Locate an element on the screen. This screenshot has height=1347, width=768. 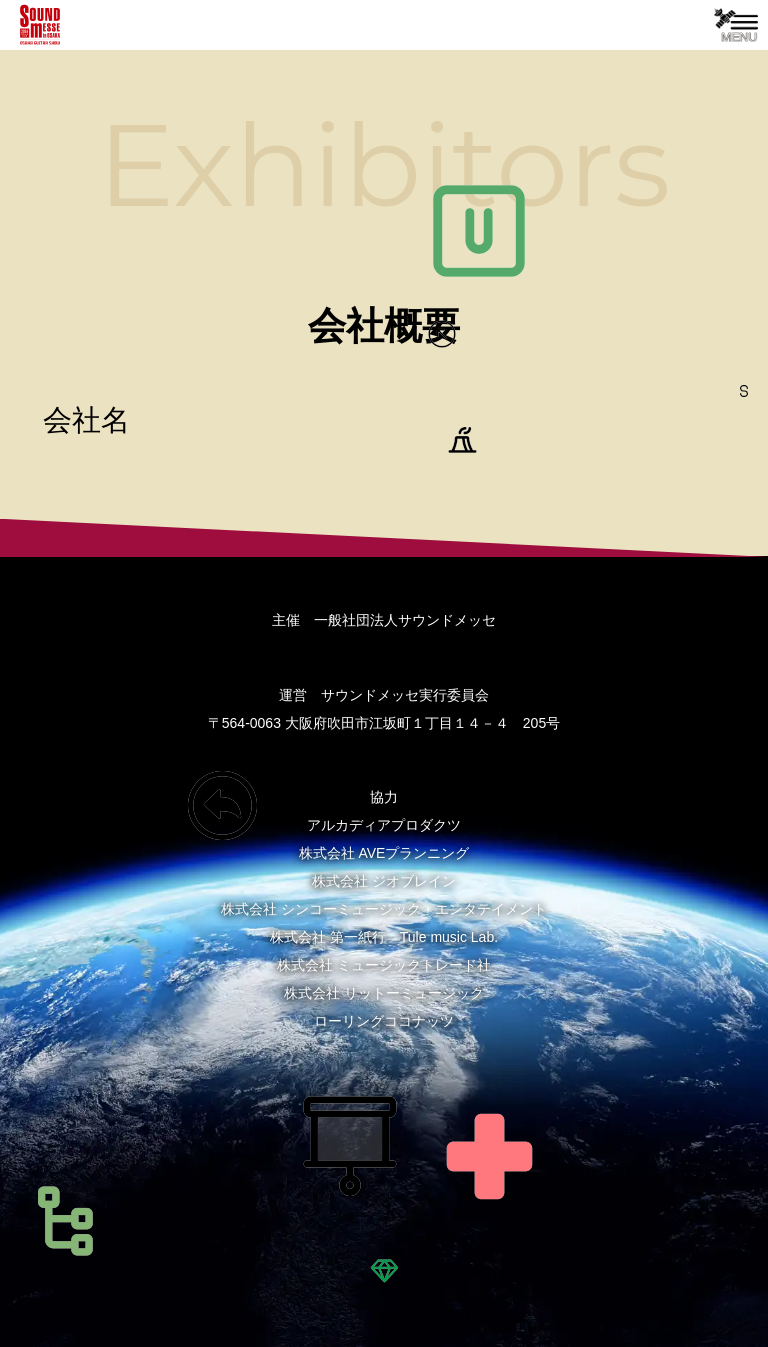
view hierarchical file or folder structure is located at coordinates (63, 1221).